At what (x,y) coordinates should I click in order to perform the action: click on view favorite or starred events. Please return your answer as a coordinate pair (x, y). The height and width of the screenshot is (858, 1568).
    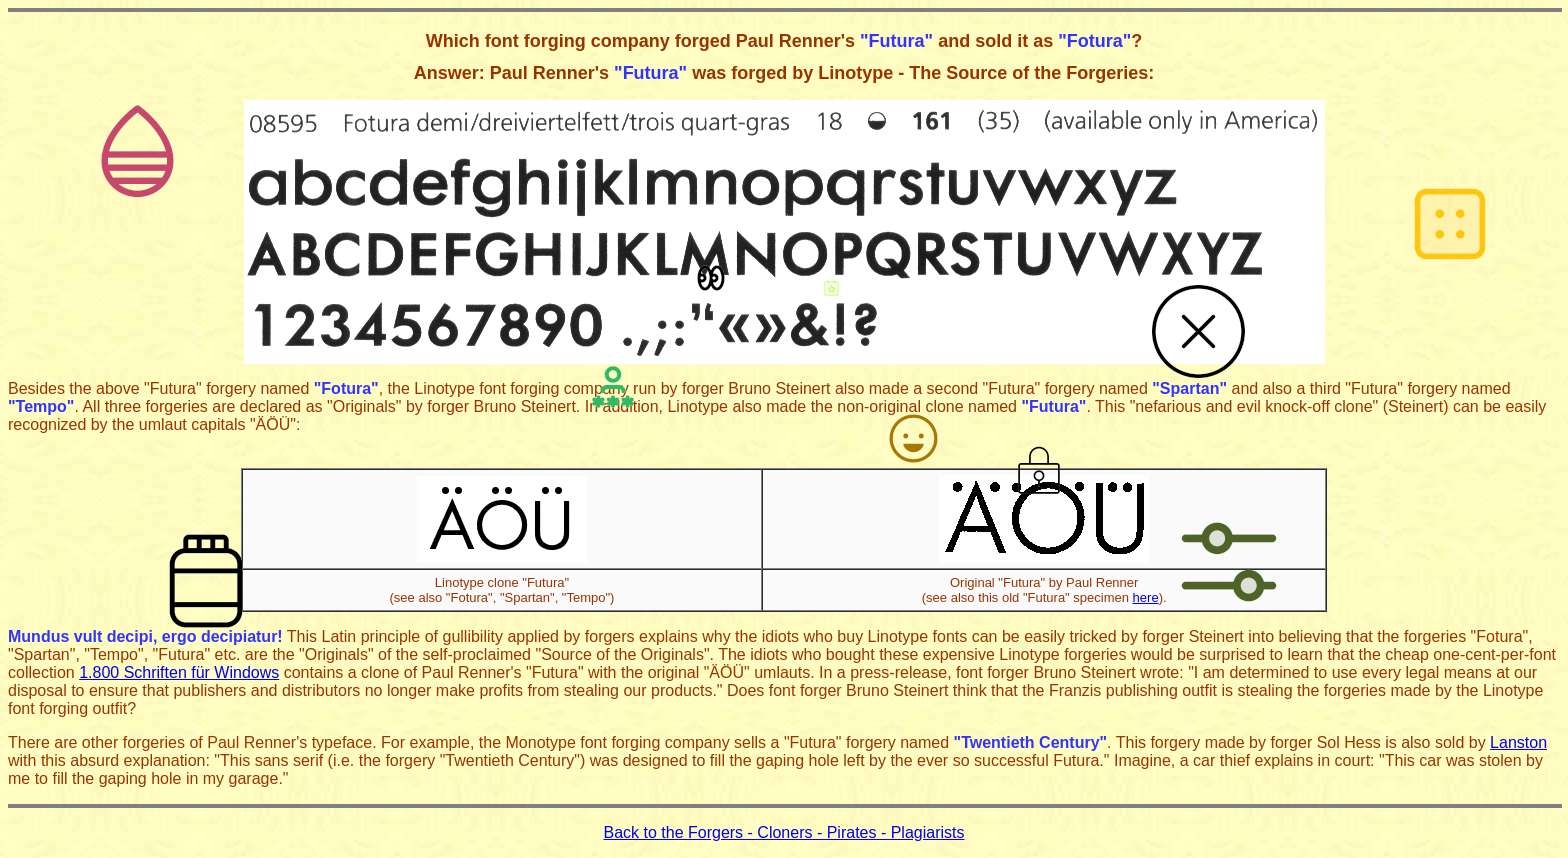
    Looking at the image, I should click on (831, 288).